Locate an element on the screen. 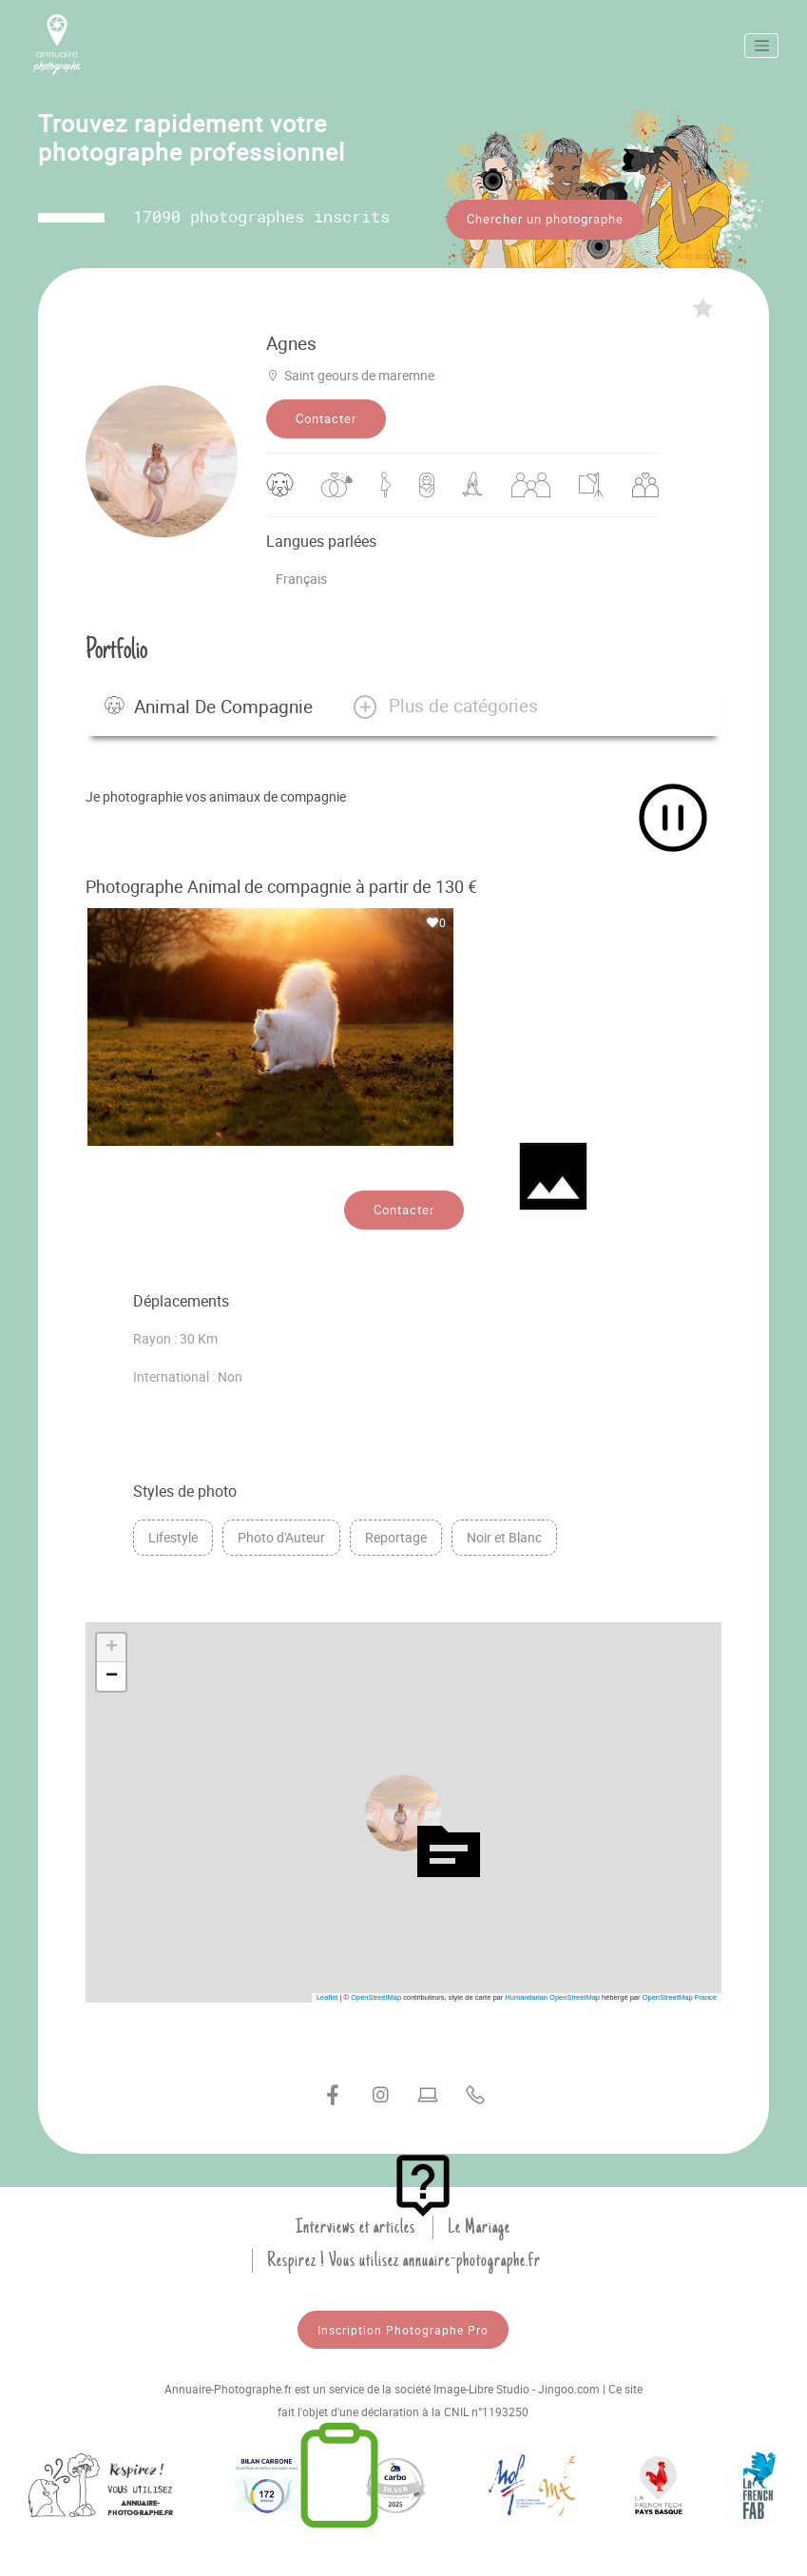 The image size is (807, 2576). view photos or images is located at coordinates (553, 1176).